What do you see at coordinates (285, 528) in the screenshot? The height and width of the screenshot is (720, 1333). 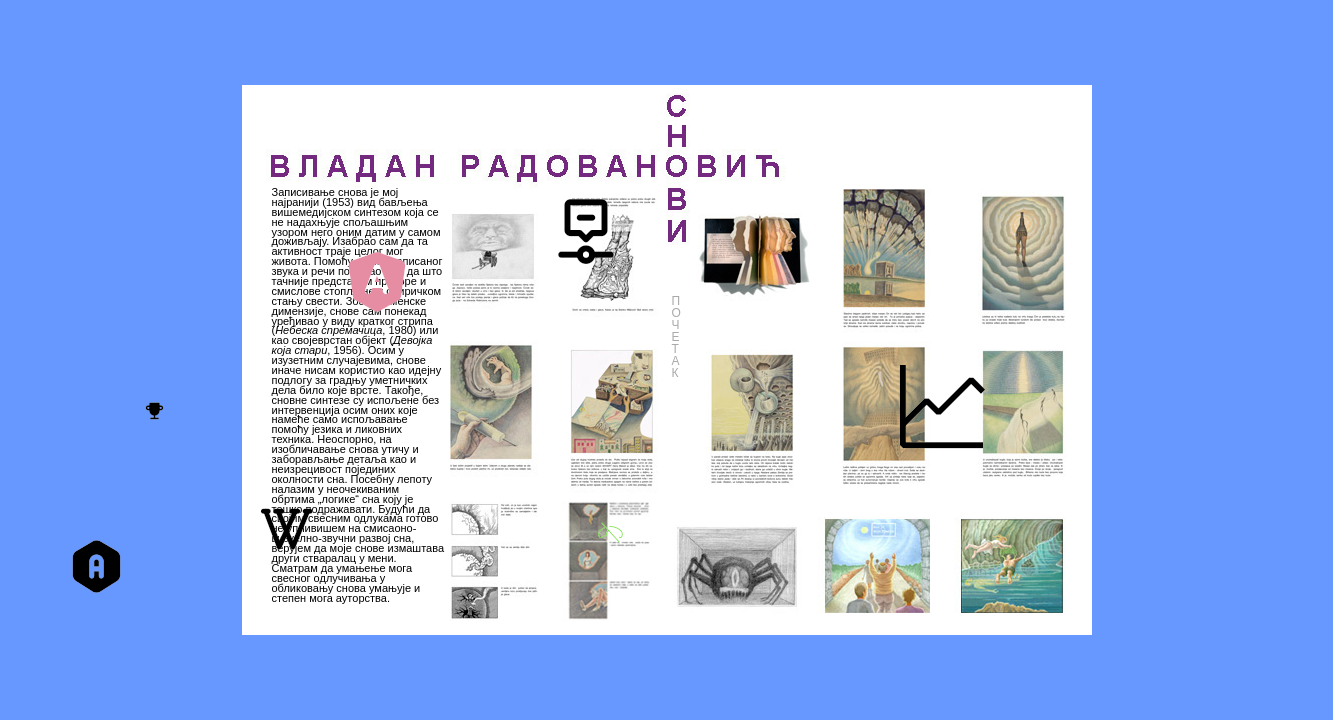 I see `open Wikipedia article` at bounding box center [285, 528].